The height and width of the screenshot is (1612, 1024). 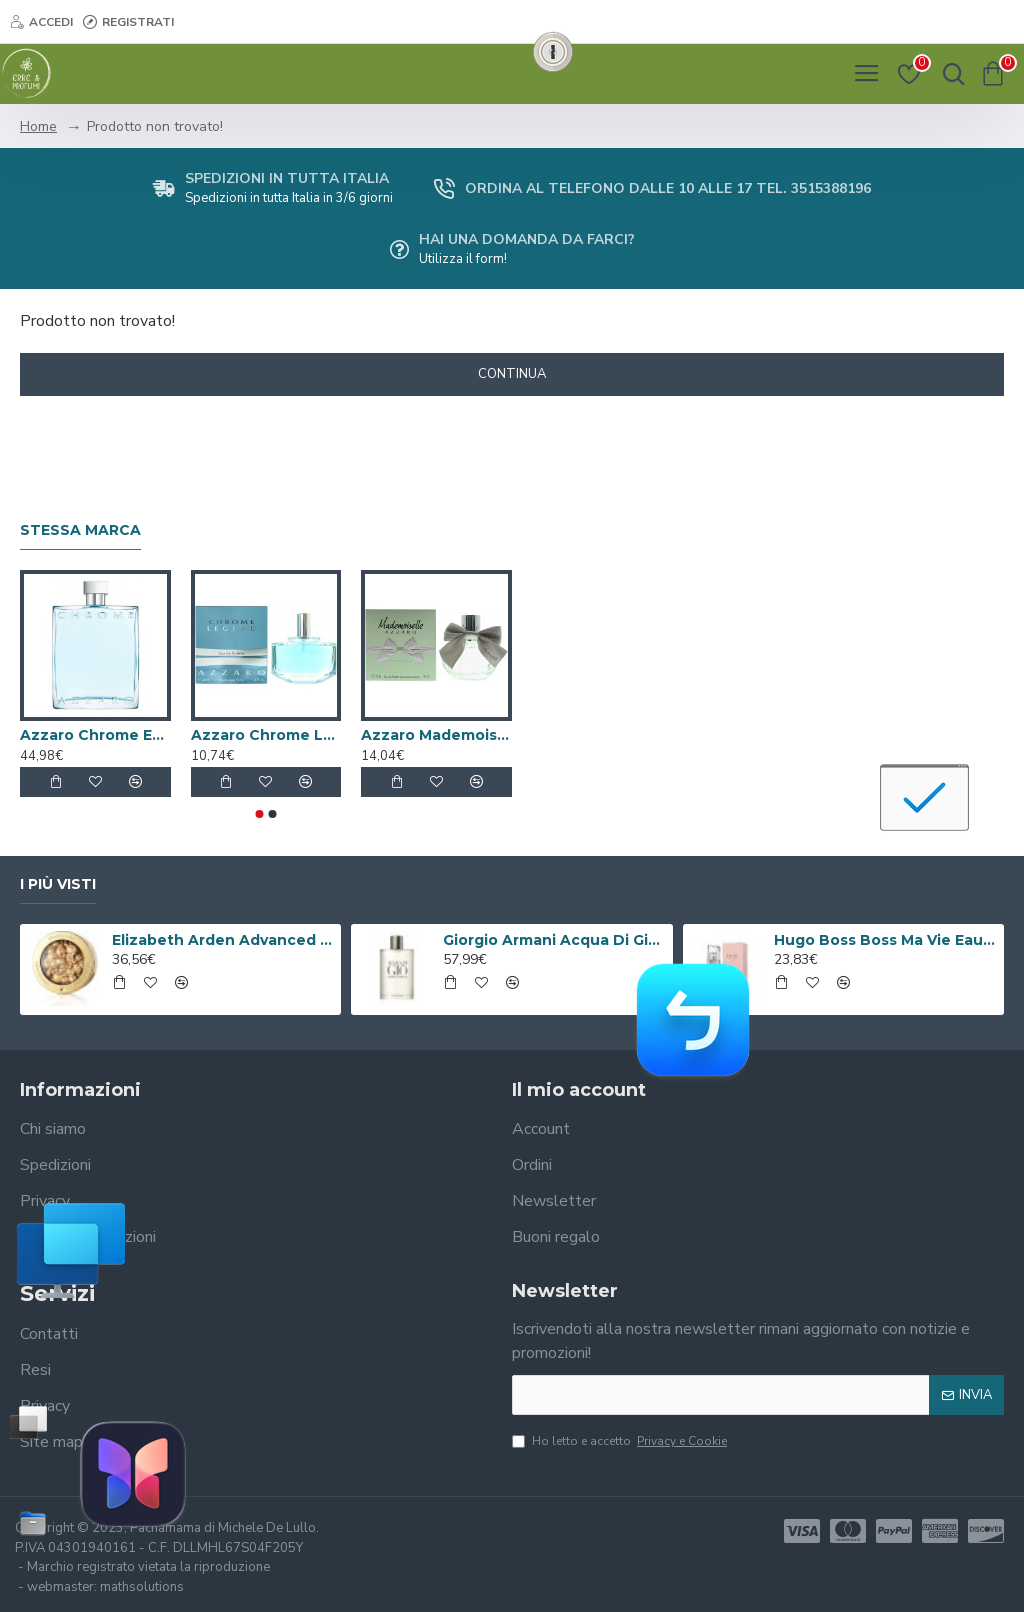 What do you see at coordinates (553, 52) in the screenshot?
I see `open passwords and keys manager` at bounding box center [553, 52].